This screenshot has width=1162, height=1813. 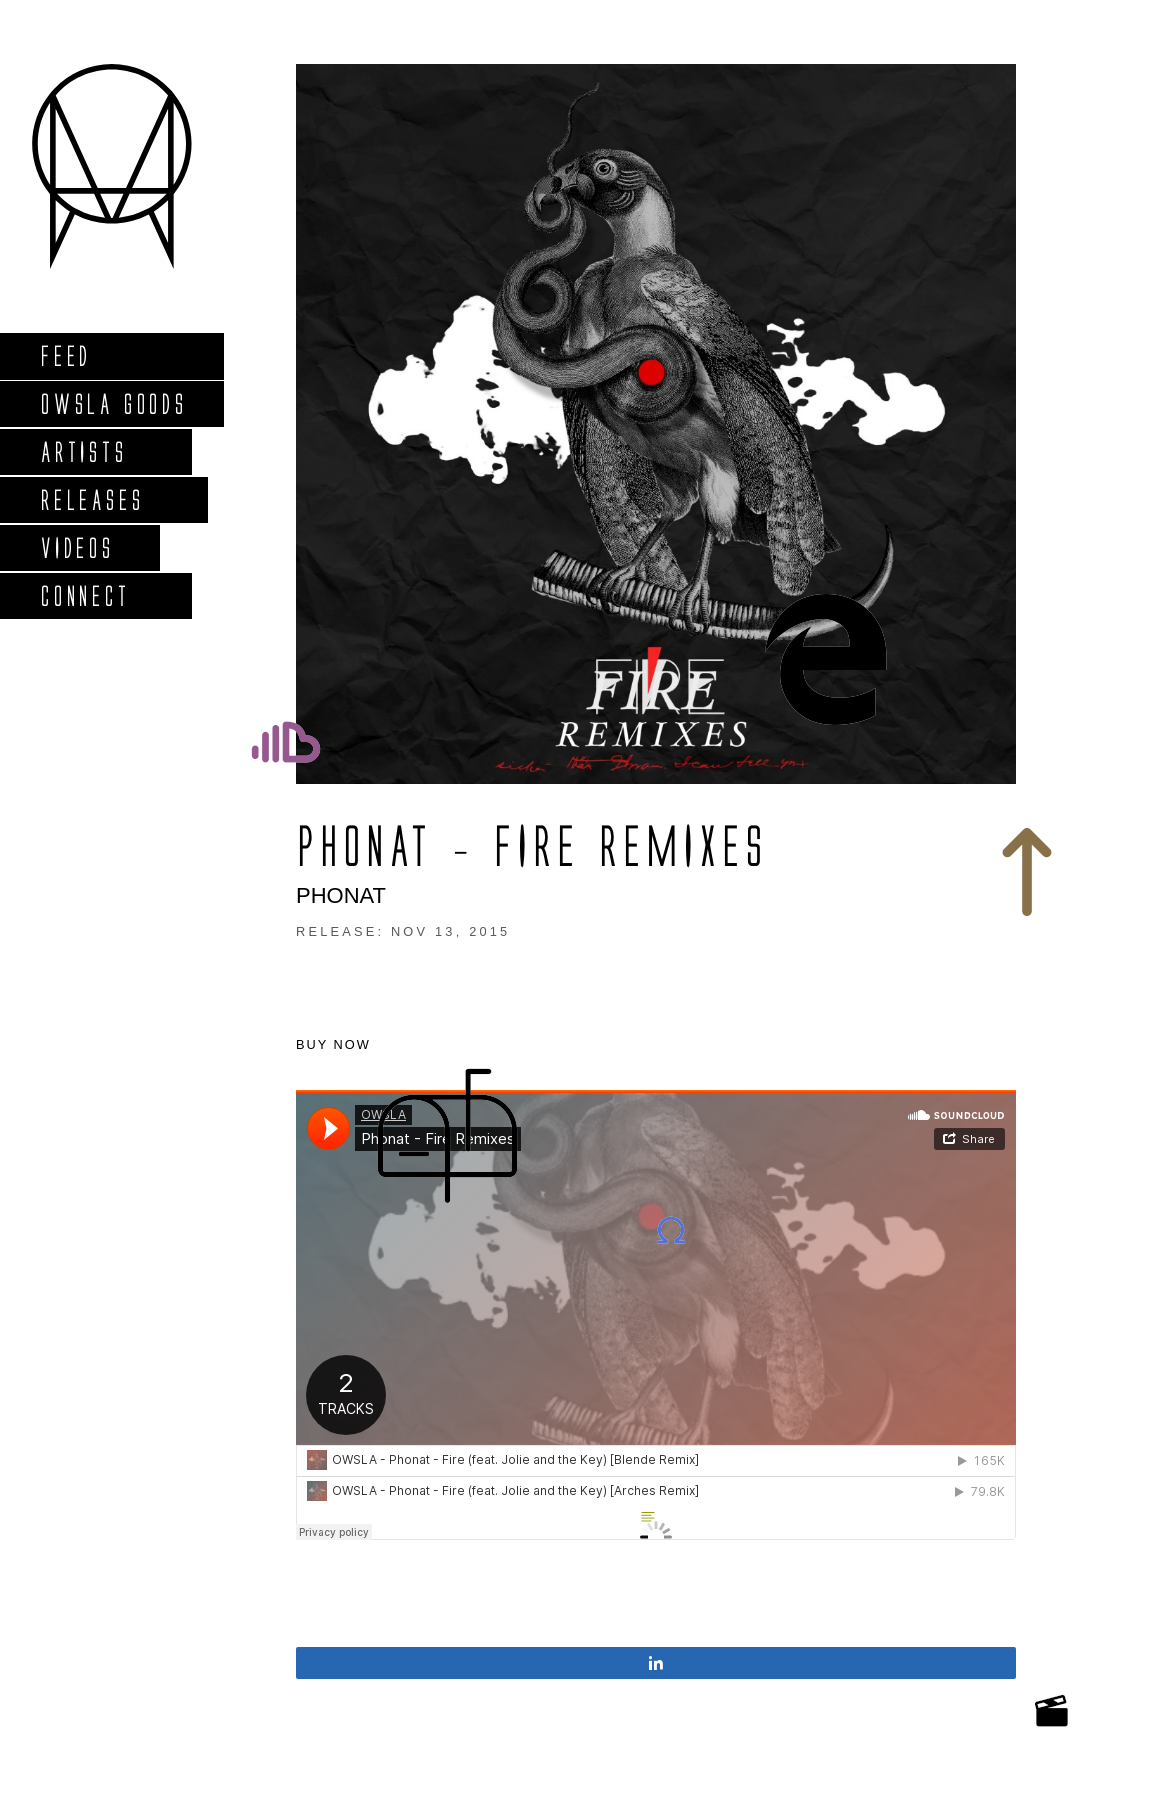 What do you see at coordinates (825, 659) in the screenshot?
I see `open microsoft edge legacy browser` at bounding box center [825, 659].